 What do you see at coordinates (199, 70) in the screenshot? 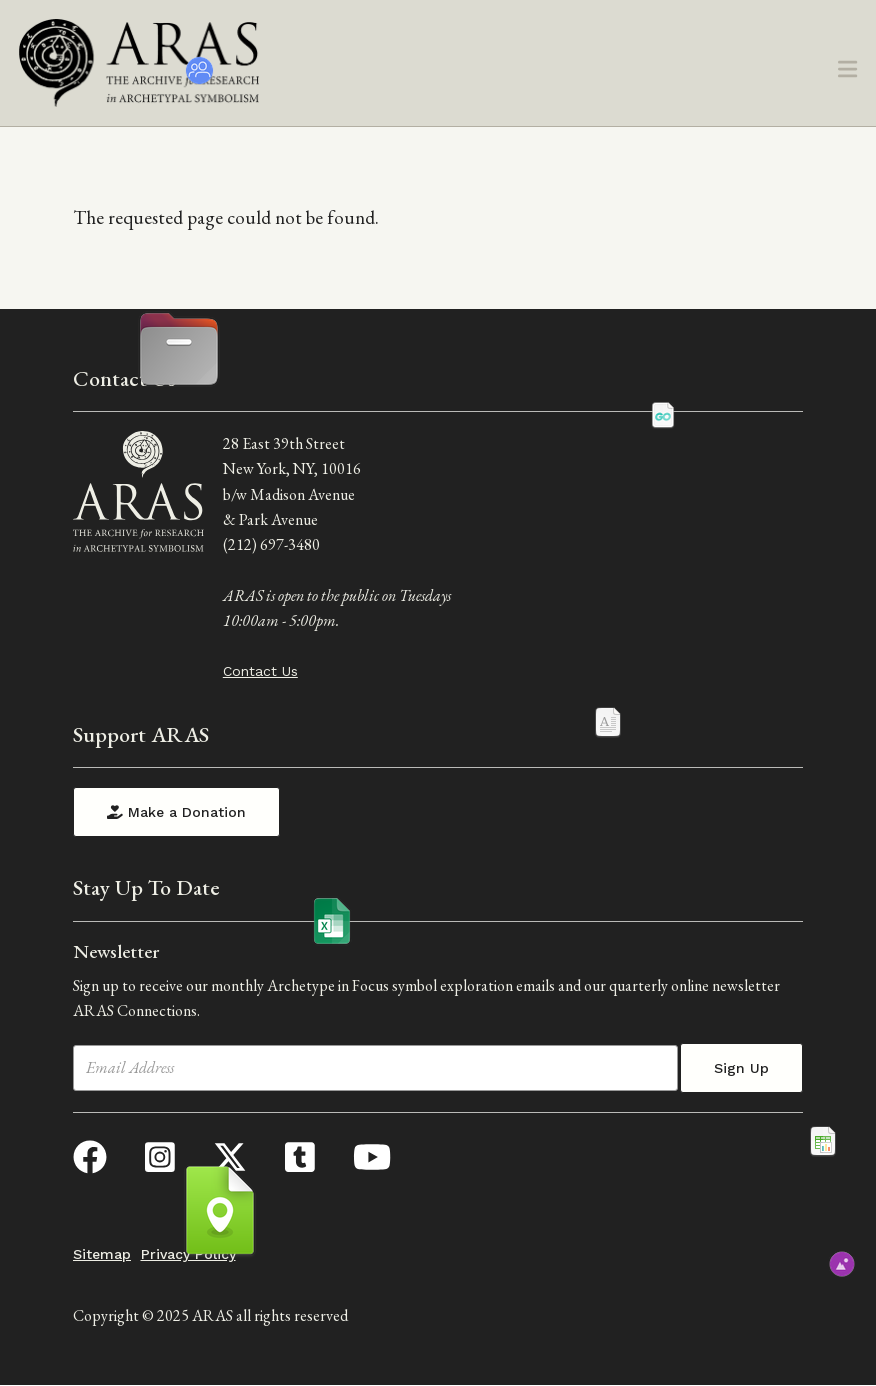
I see `indicates shared or collaborative content` at bounding box center [199, 70].